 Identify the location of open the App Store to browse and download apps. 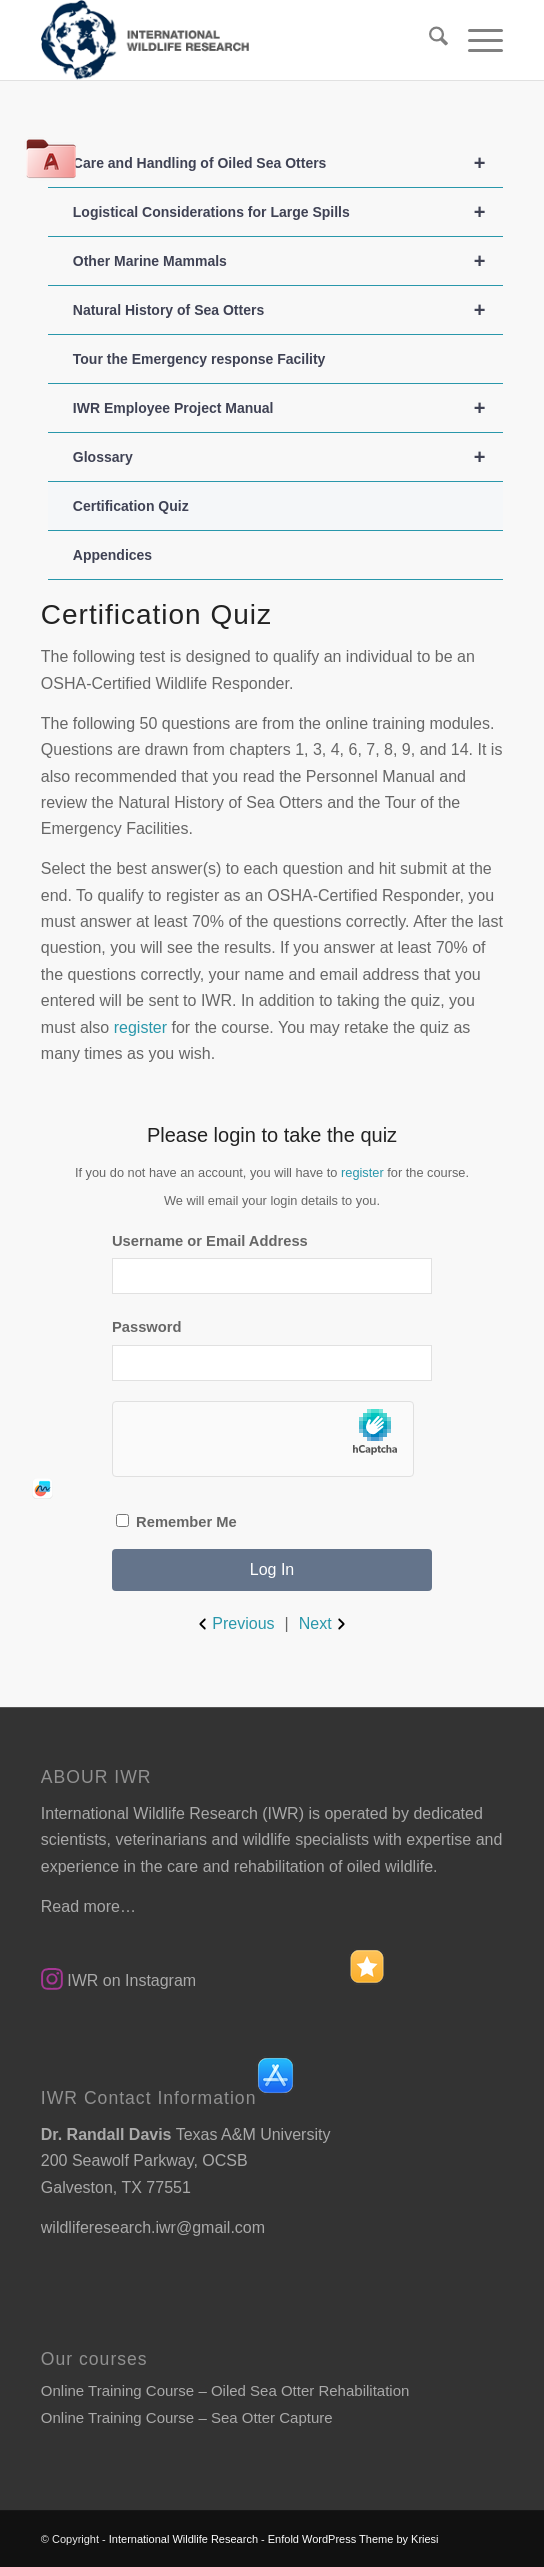
(275, 2075).